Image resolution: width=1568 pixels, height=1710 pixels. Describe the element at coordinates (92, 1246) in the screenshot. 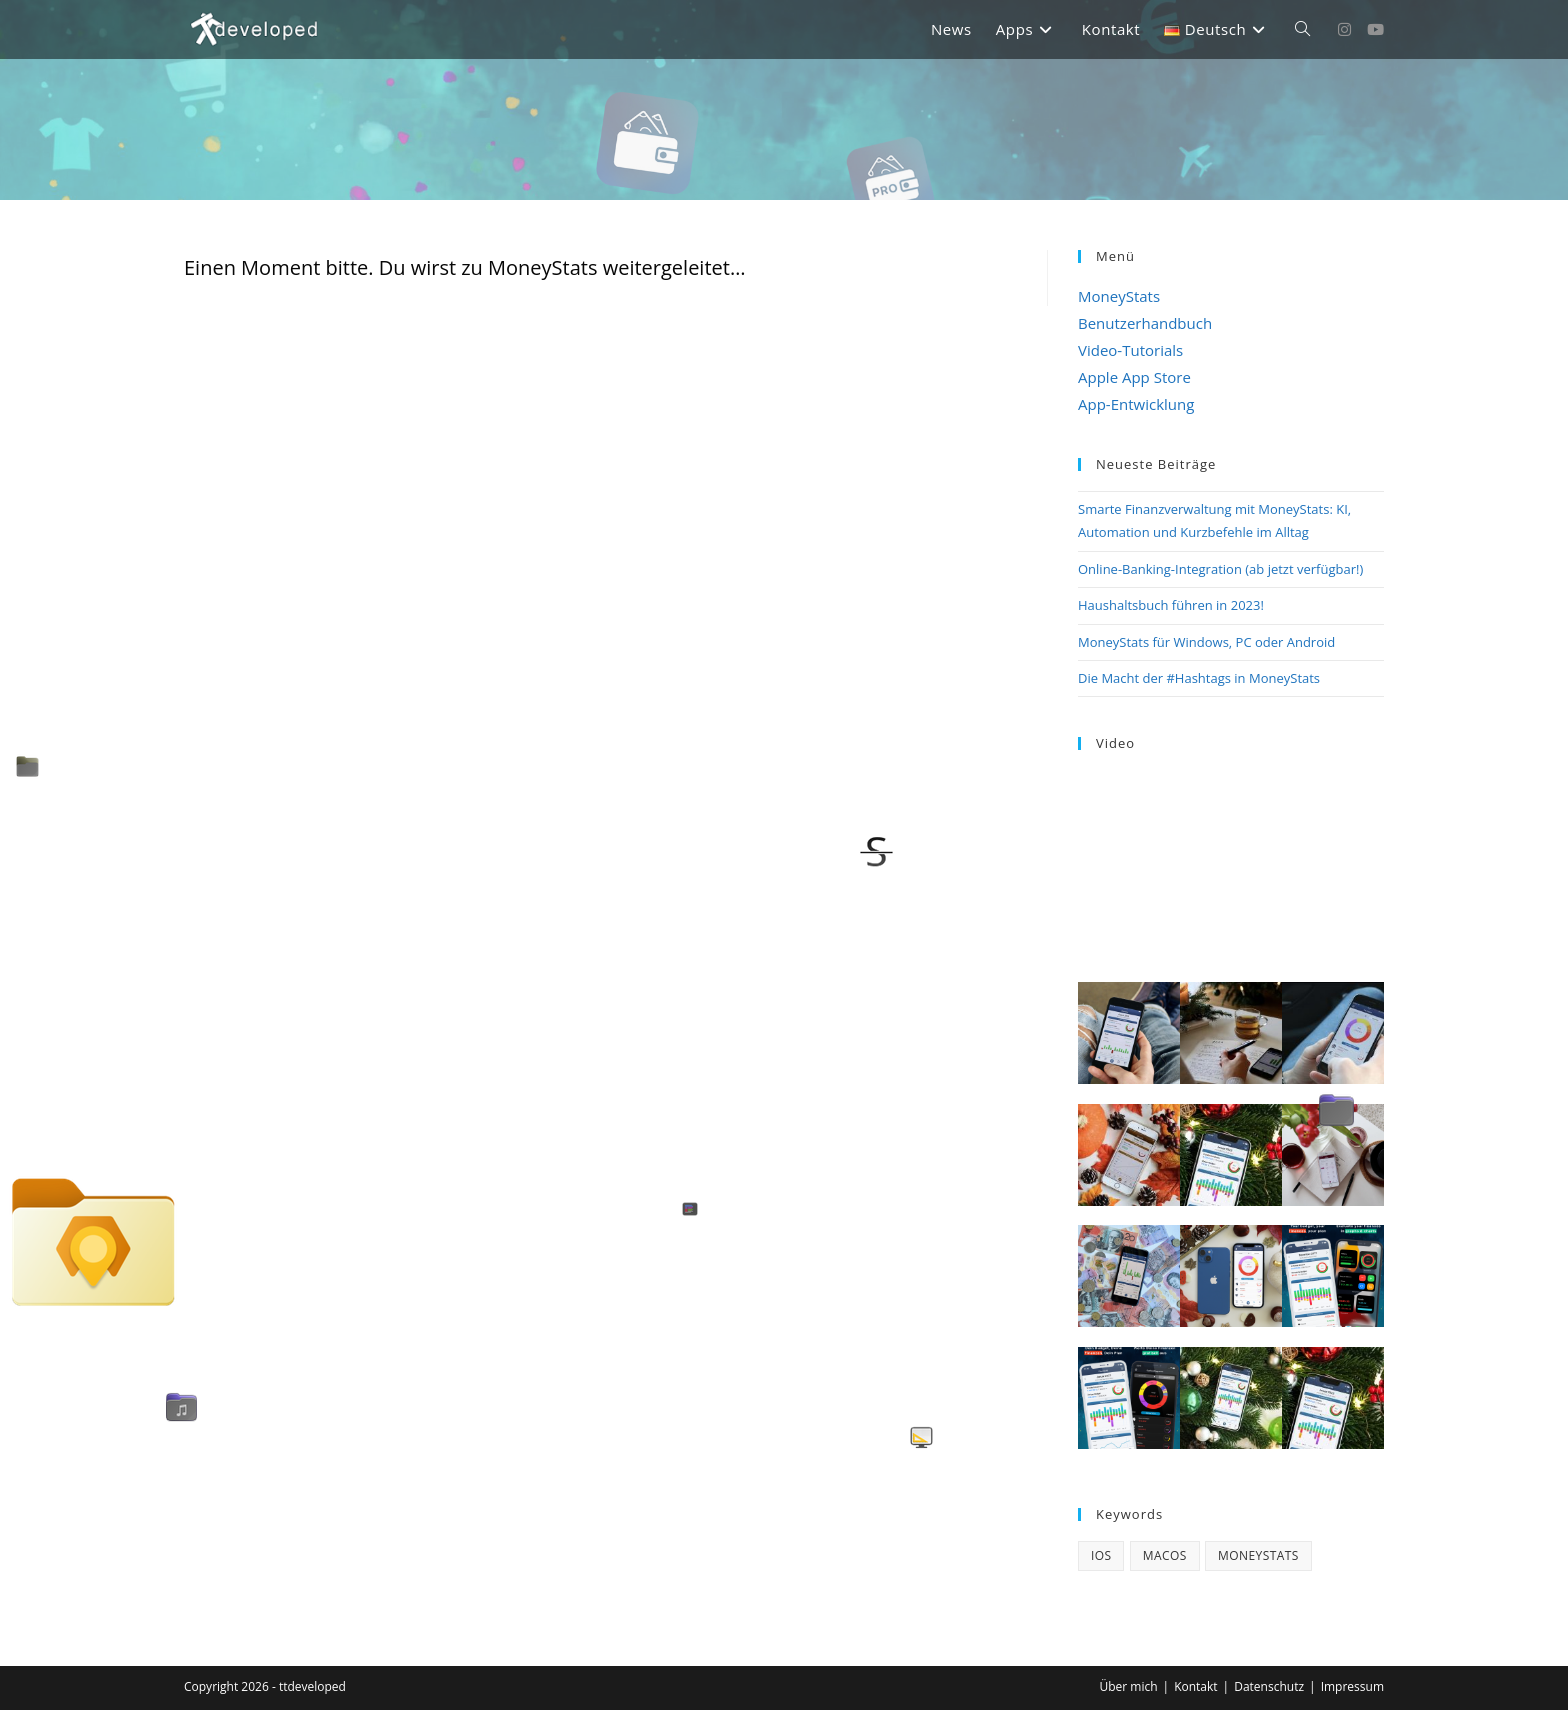

I see `open microsoft dynamics 365 field service folder` at that location.